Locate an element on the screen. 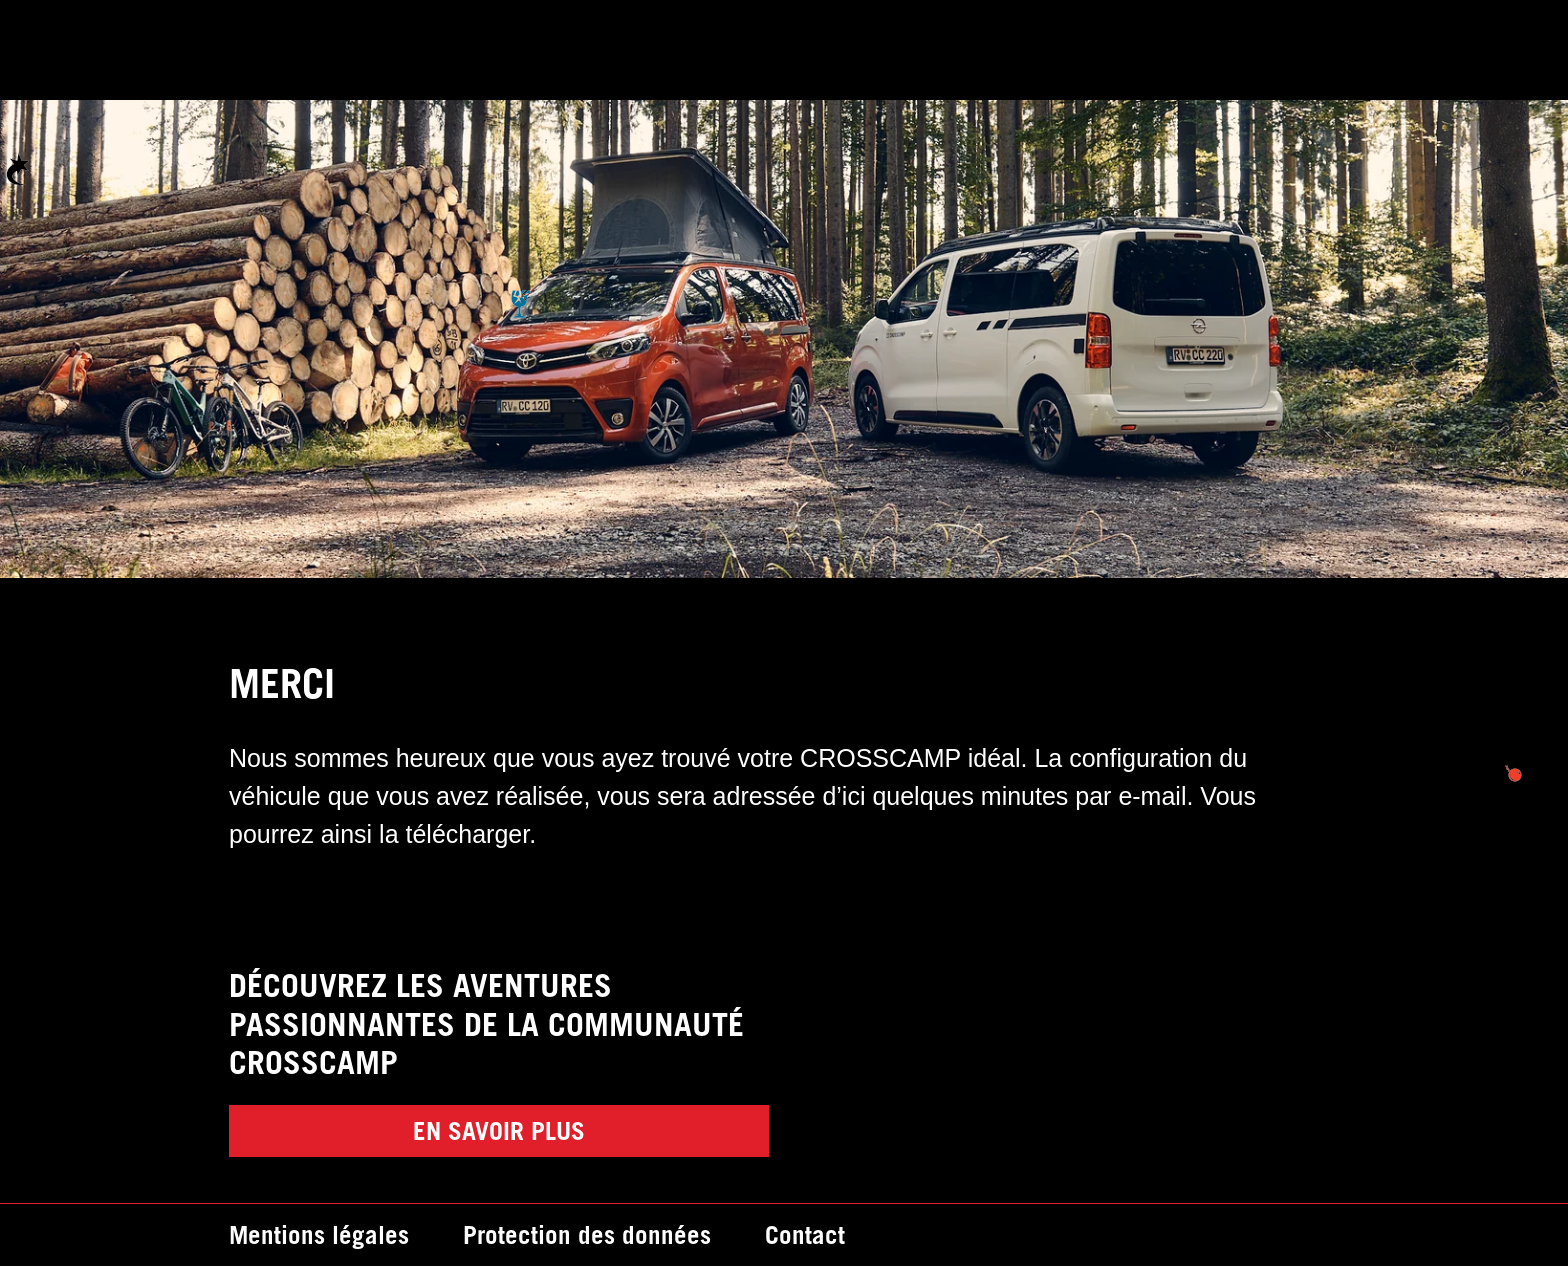  demolish or destroy an item is located at coordinates (1513, 773).